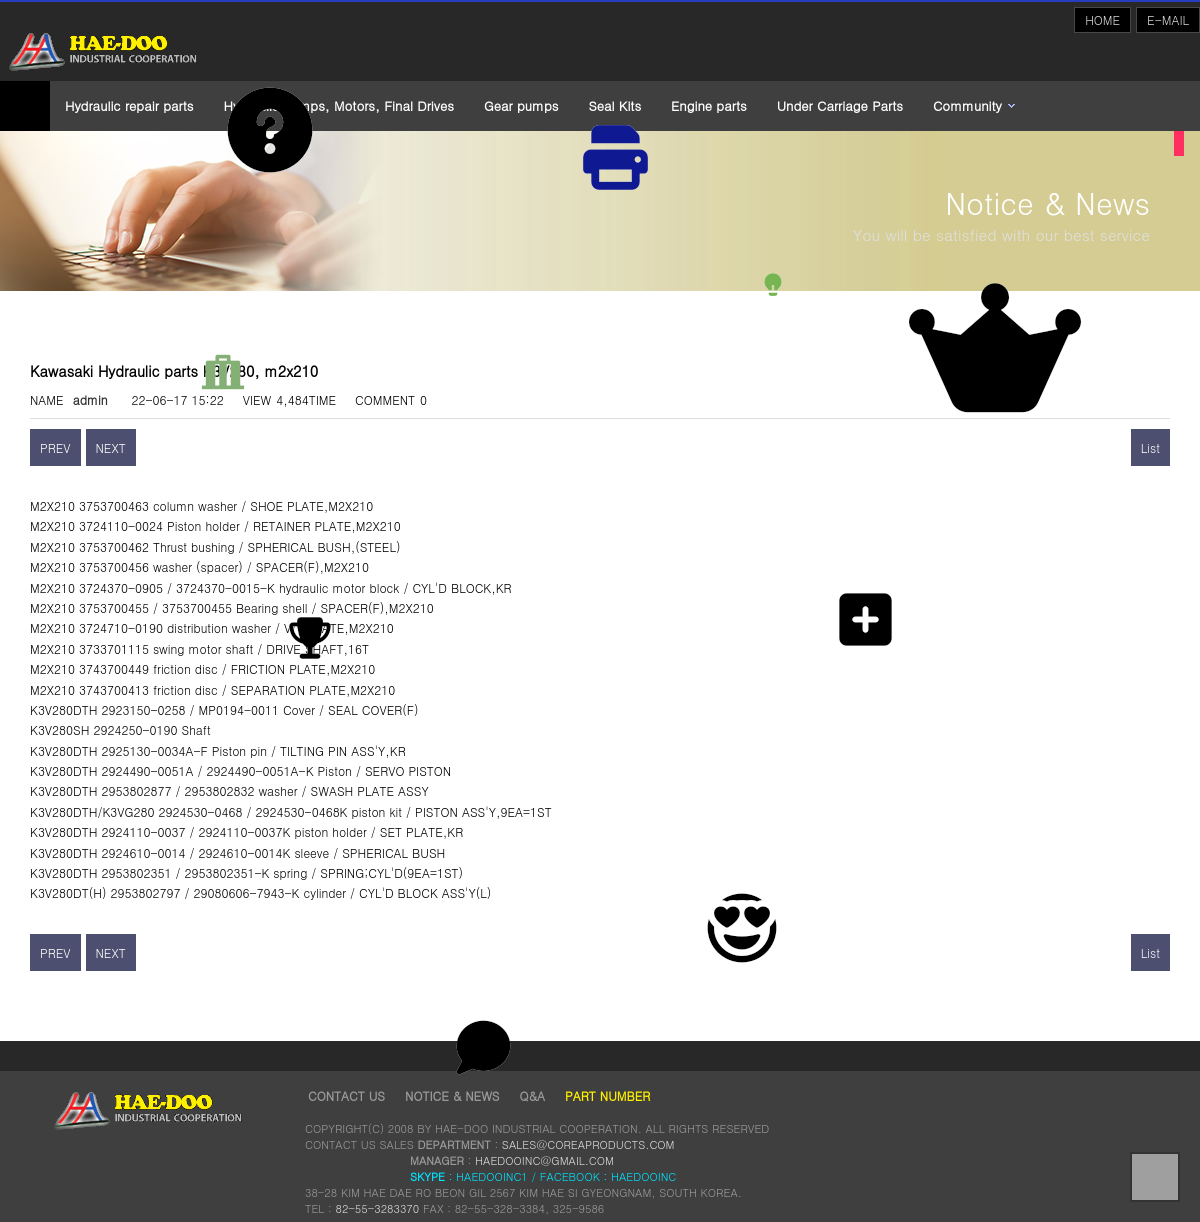 This screenshot has width=1200, height=1222. What do you see at coordinates (270, 130) in the screenshot?
I see `access help or support information` at bounding box center [270, 130].